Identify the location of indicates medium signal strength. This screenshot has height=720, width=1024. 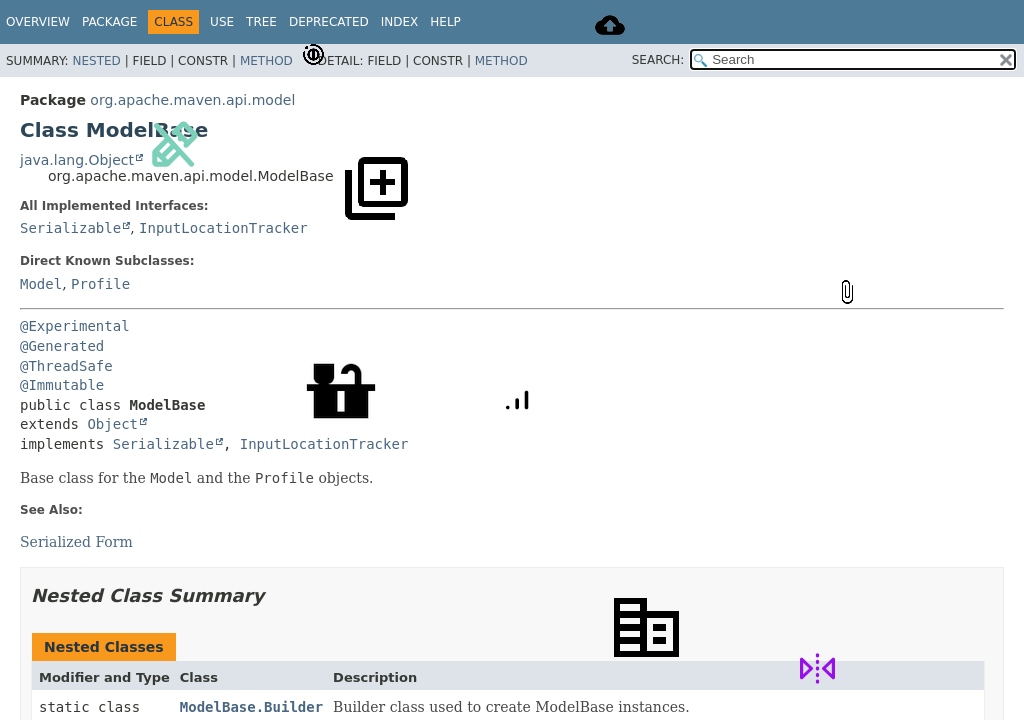
(526, 392).